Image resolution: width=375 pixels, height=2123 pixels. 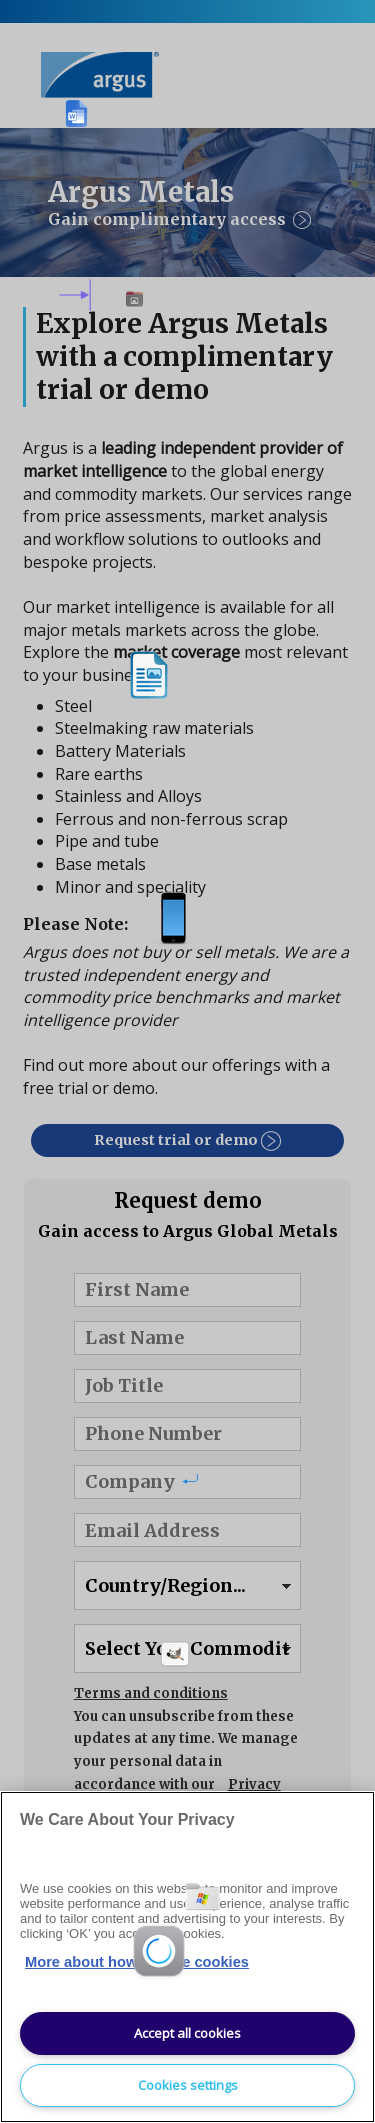 I want to click on open pictures folder, so click(x=134, y=298).